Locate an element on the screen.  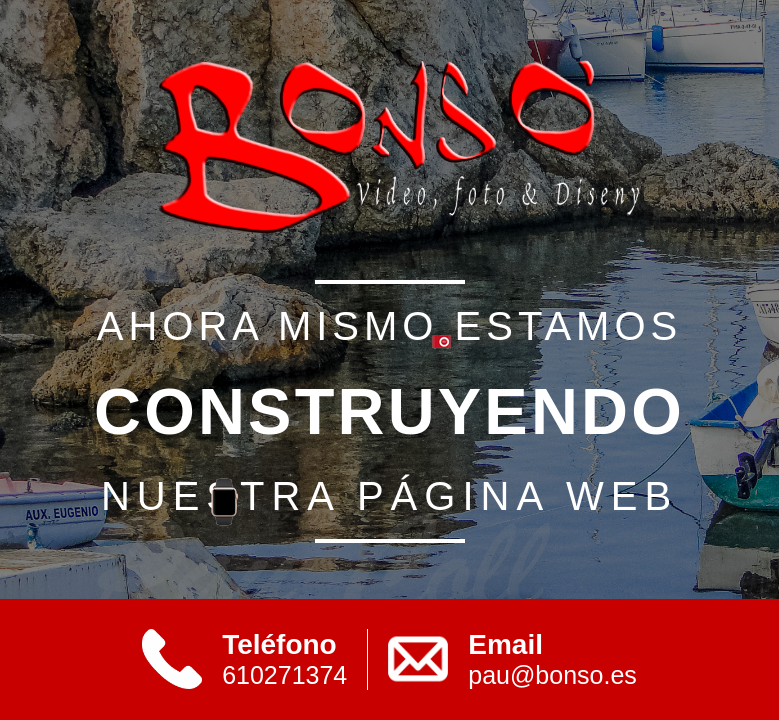
manage connected Apple Watch device is located at coordinates (224, 502).